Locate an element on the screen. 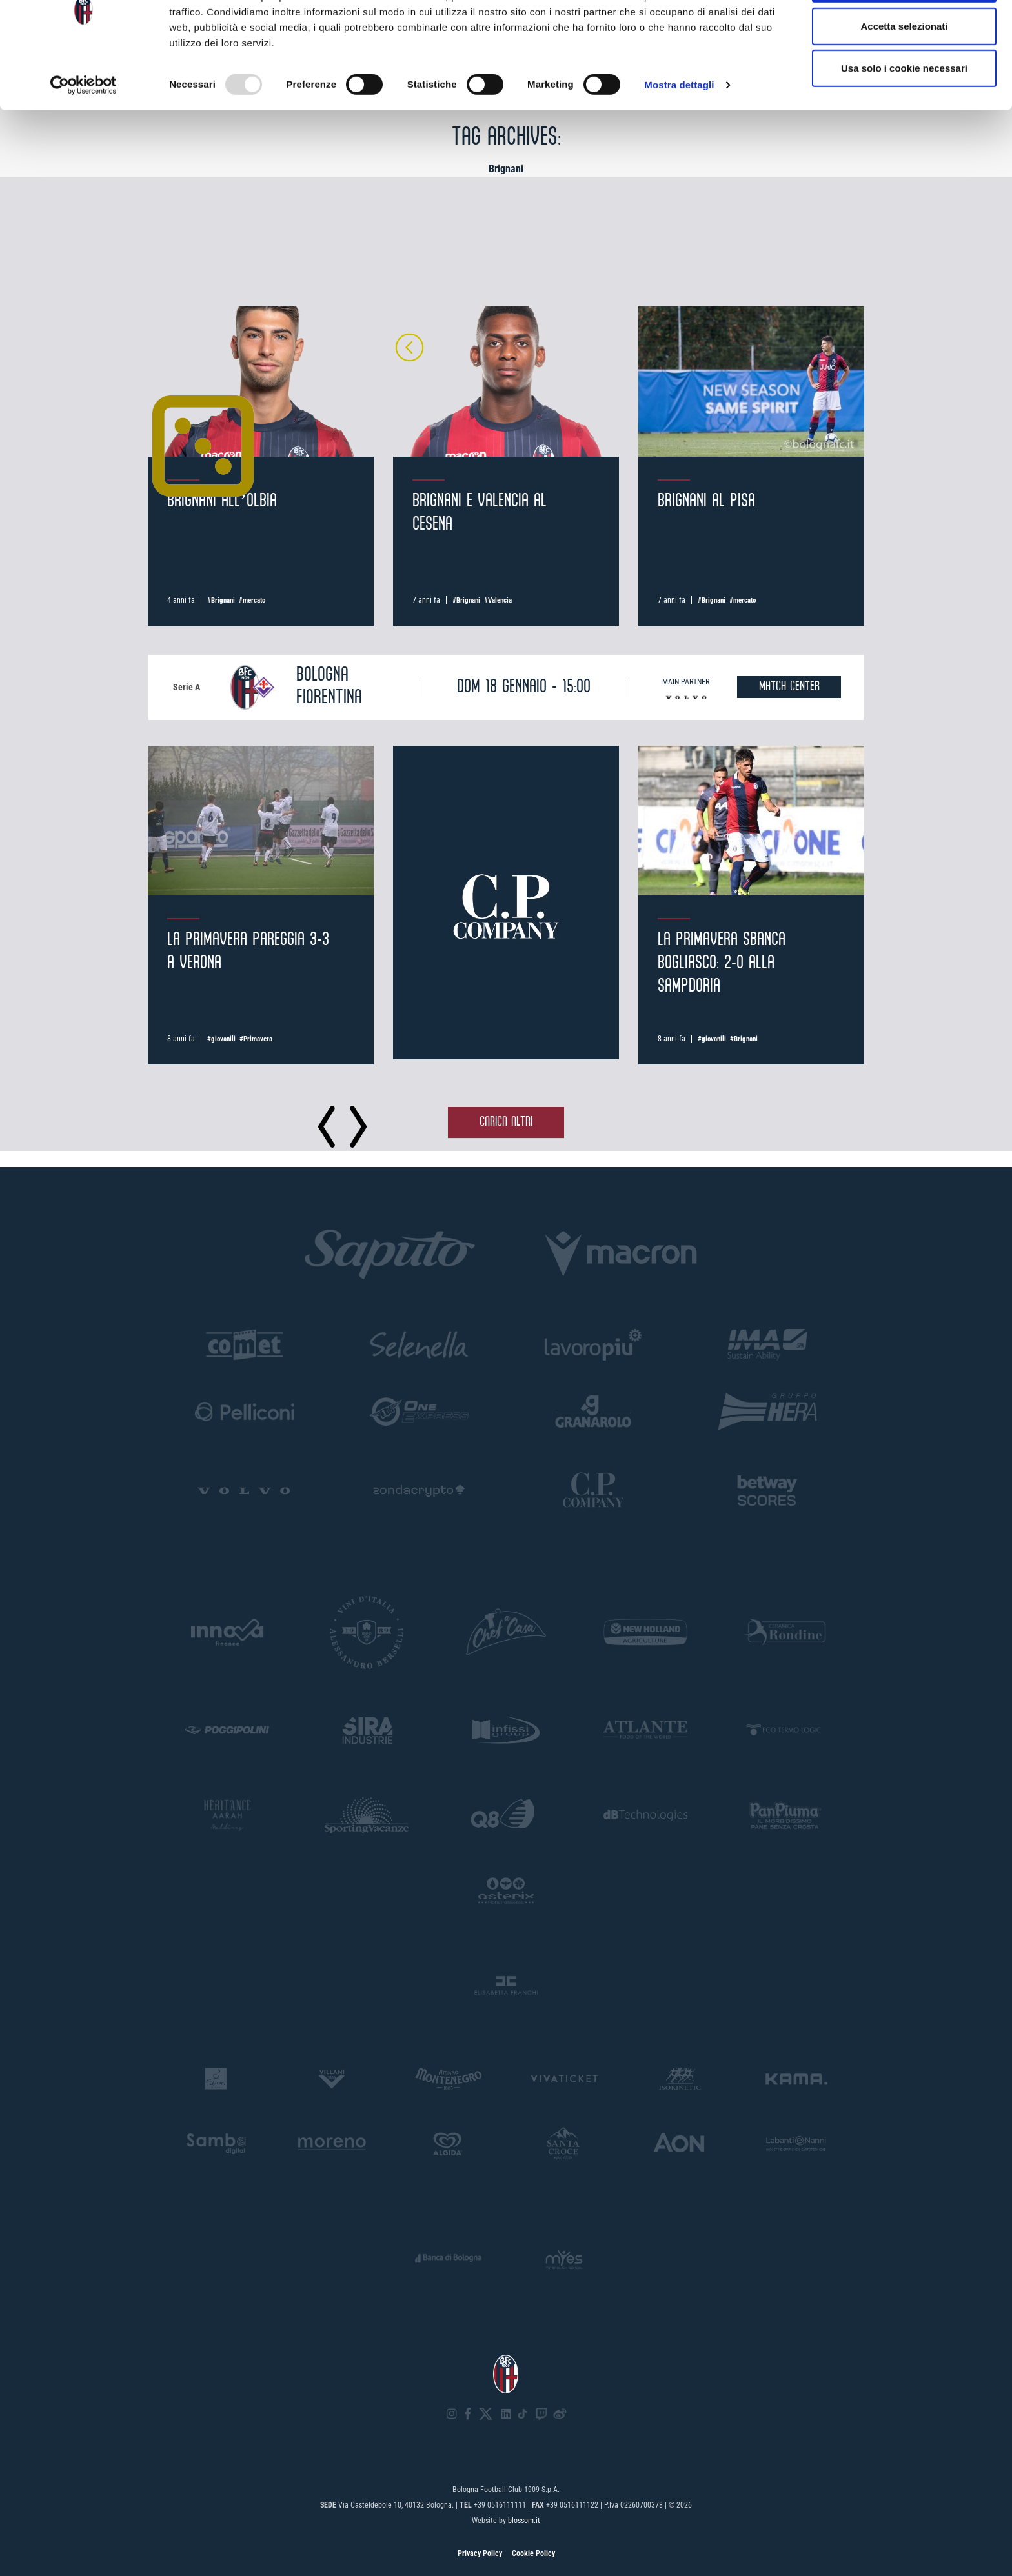  randomize or shuffle content is located at coordinates (203, 446).